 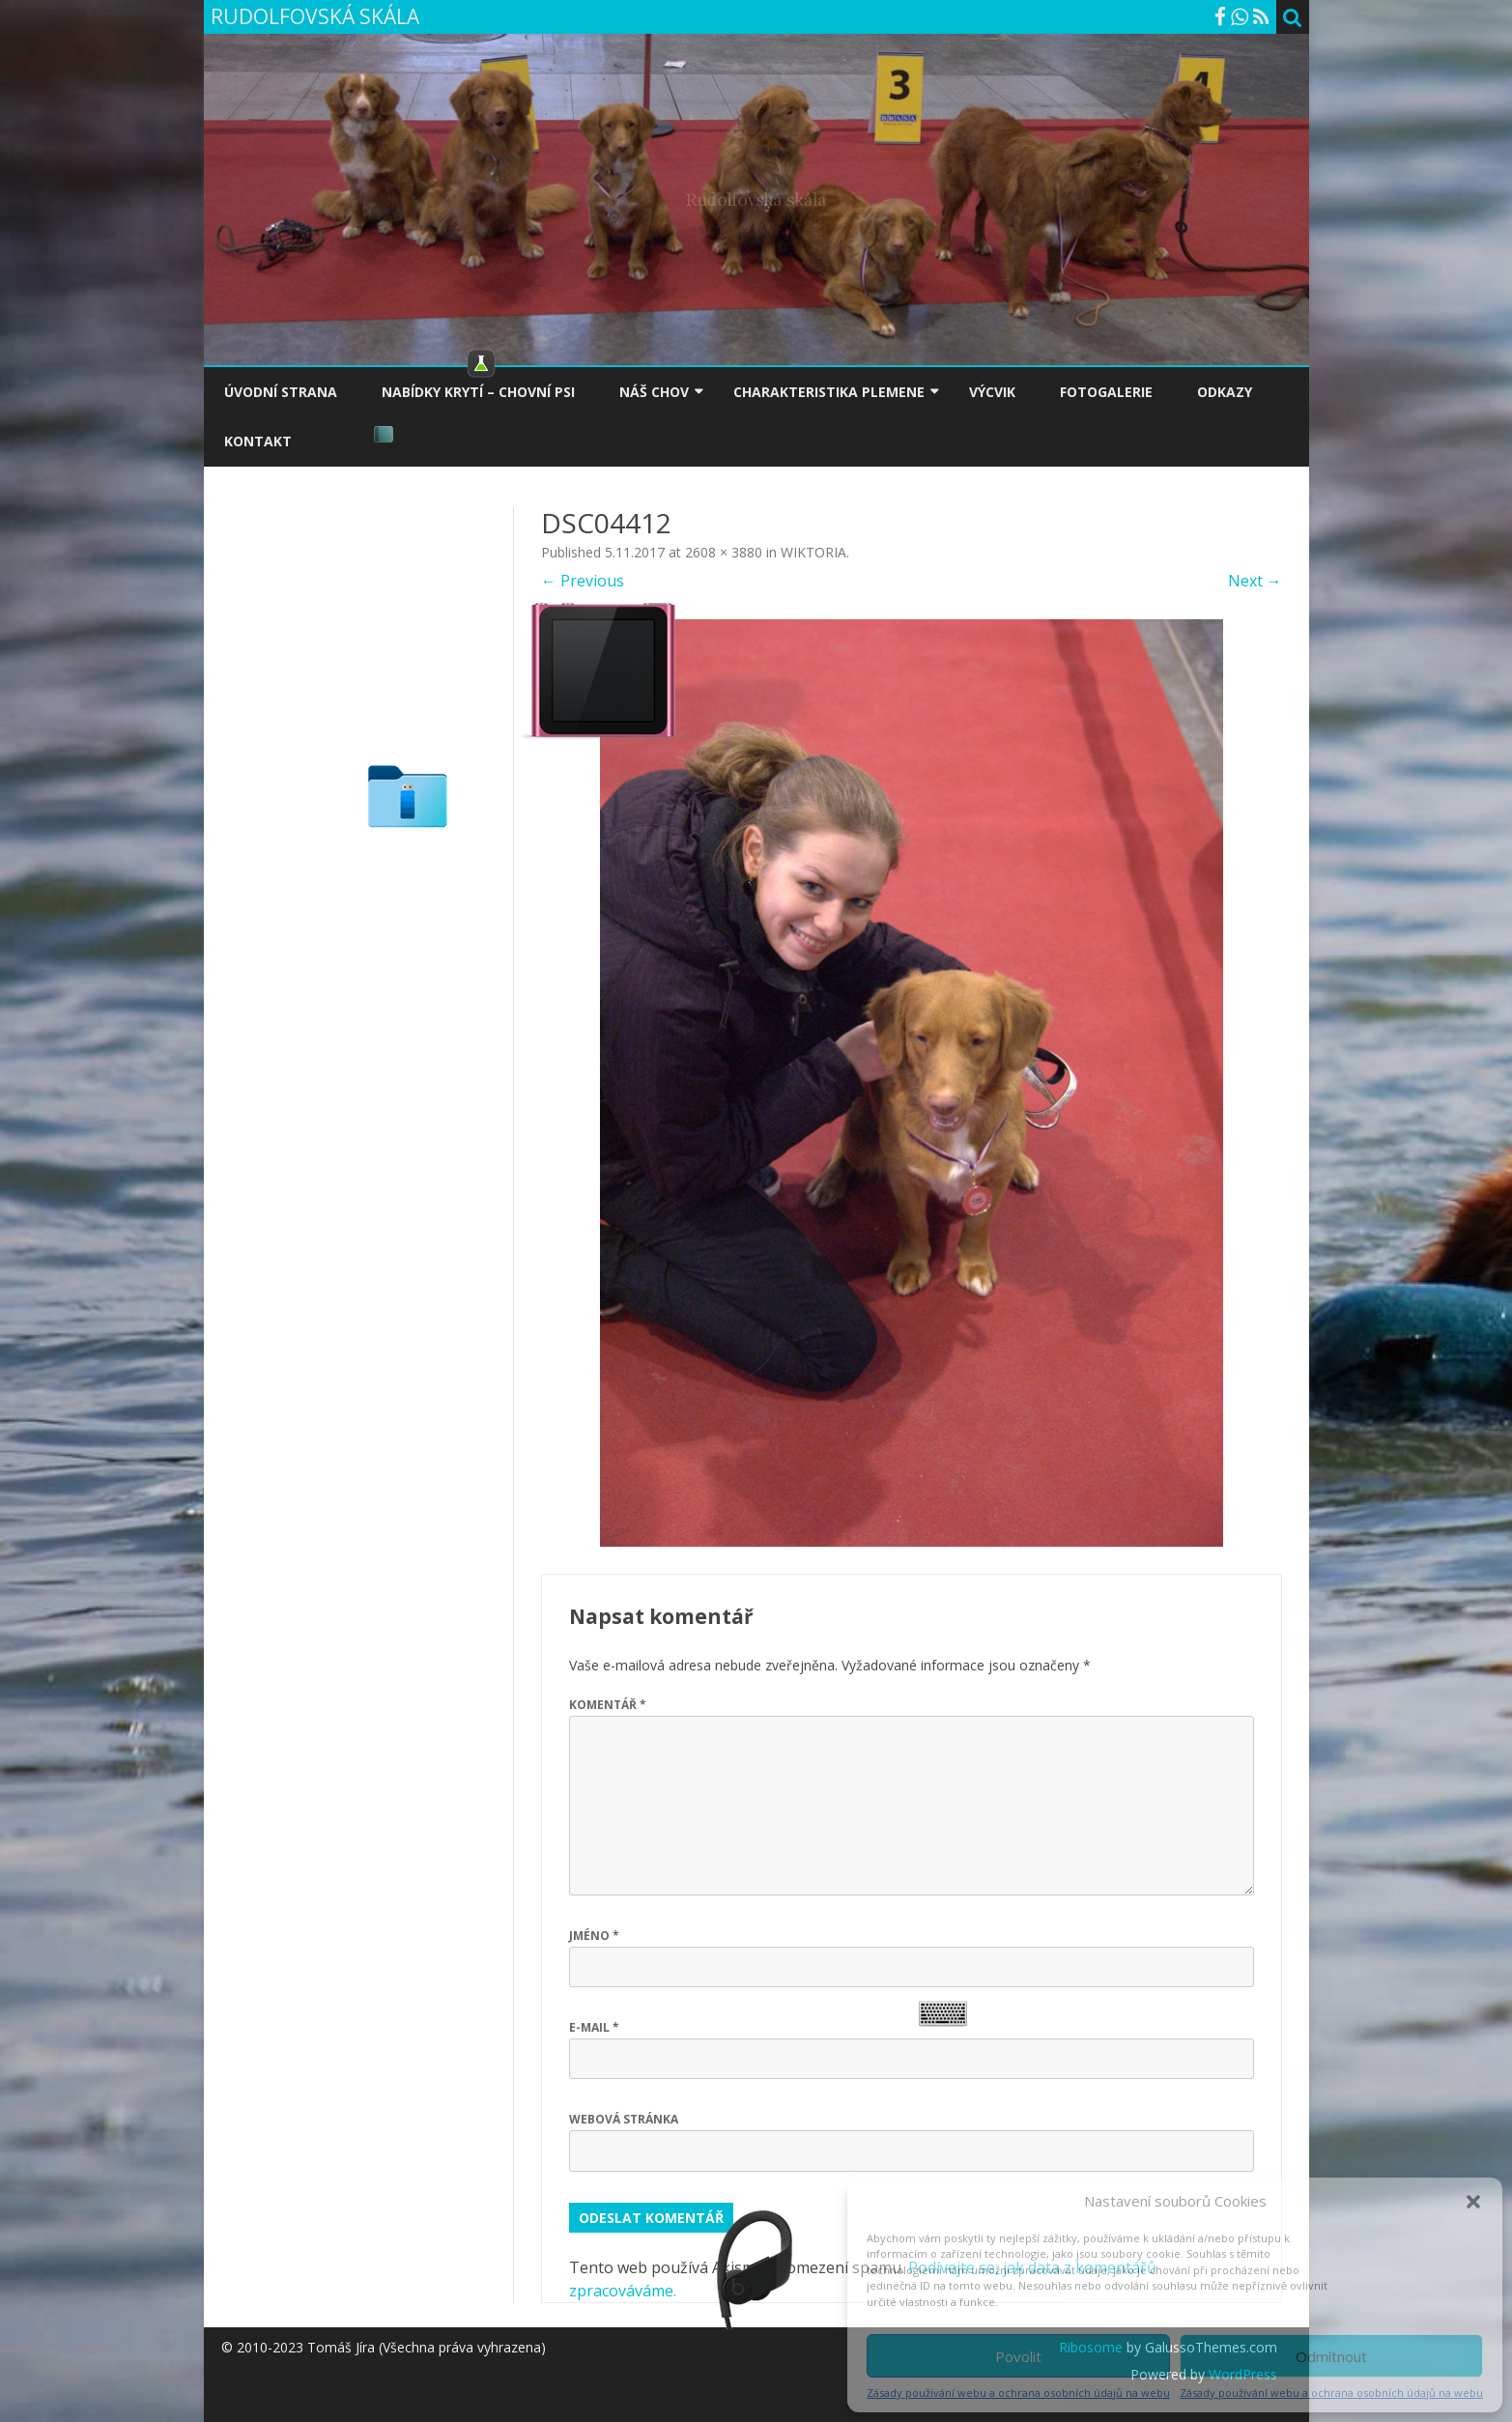 What do you see at coordinates (603, 670) in the screenshot?
I see `iPod nano device in pink` at bounding box center [603, 670].